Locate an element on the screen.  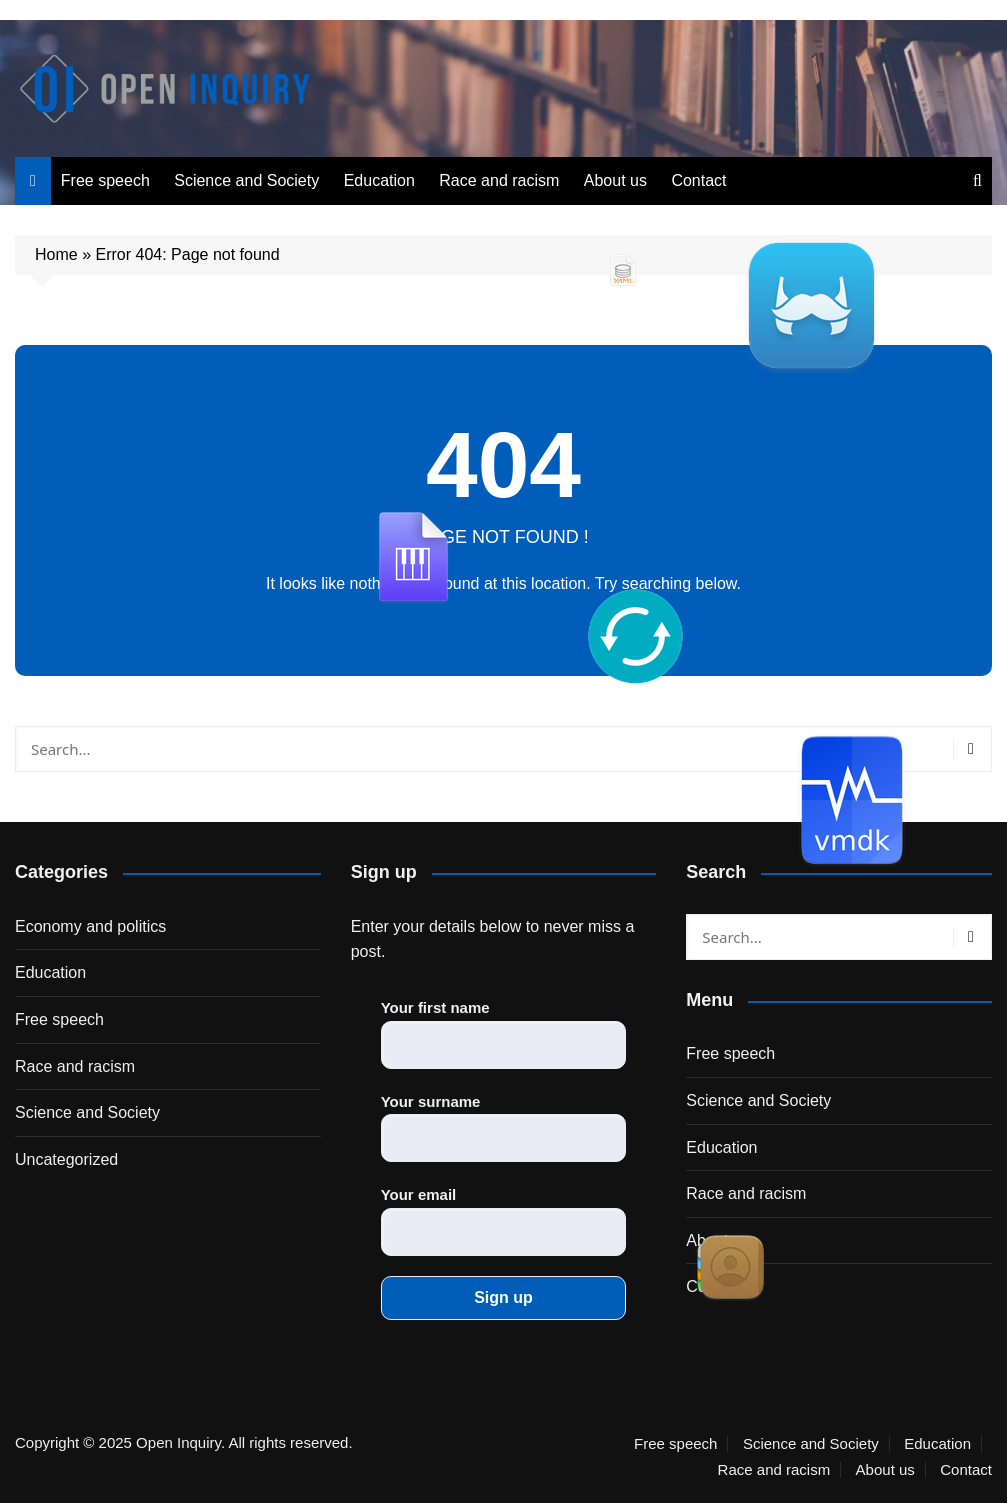
open franz messaging app is located at coordinates (811, 305).